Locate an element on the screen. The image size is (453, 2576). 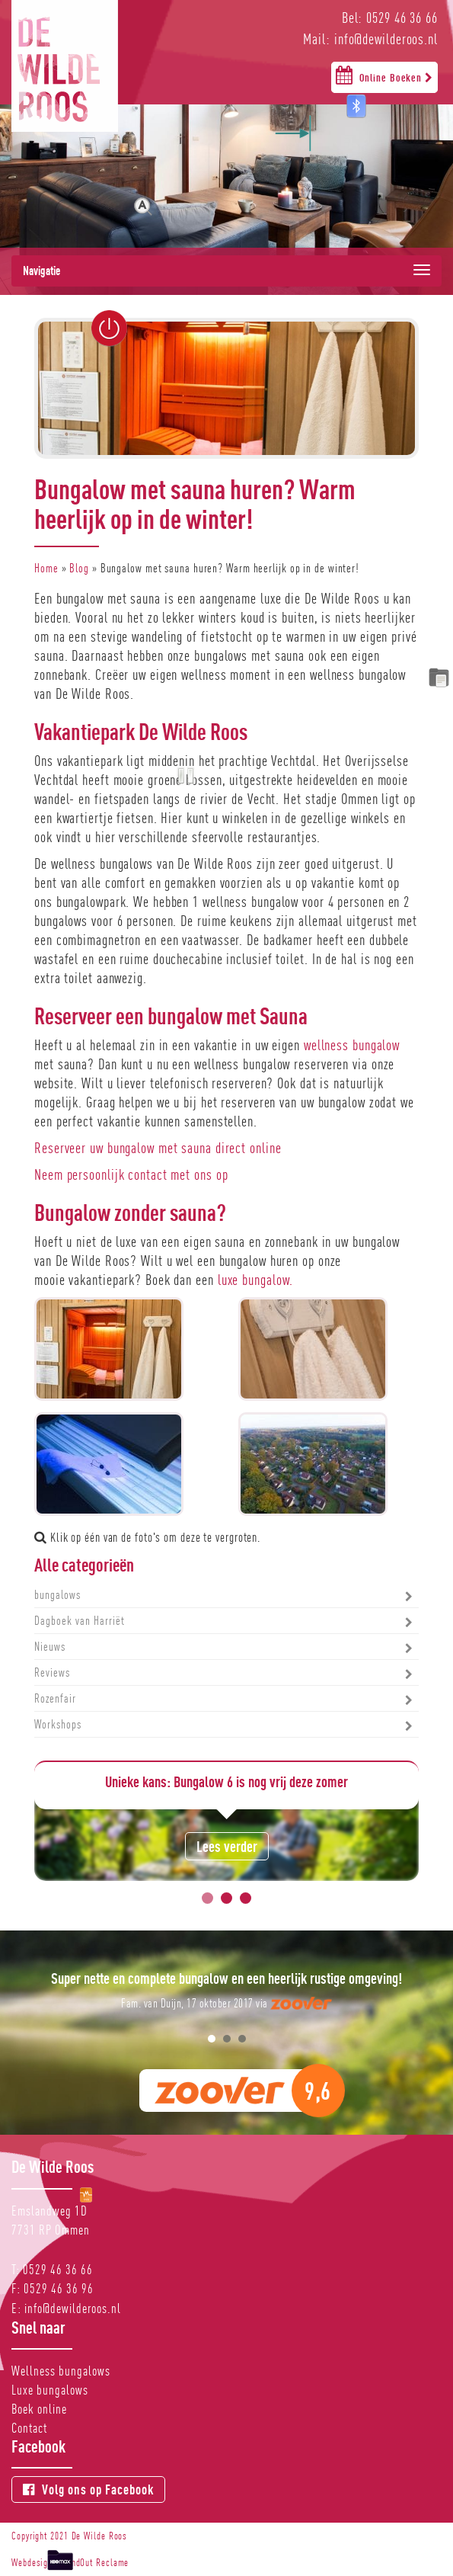
open folder containing HBO Max content is located at coordinates (60, 2561).